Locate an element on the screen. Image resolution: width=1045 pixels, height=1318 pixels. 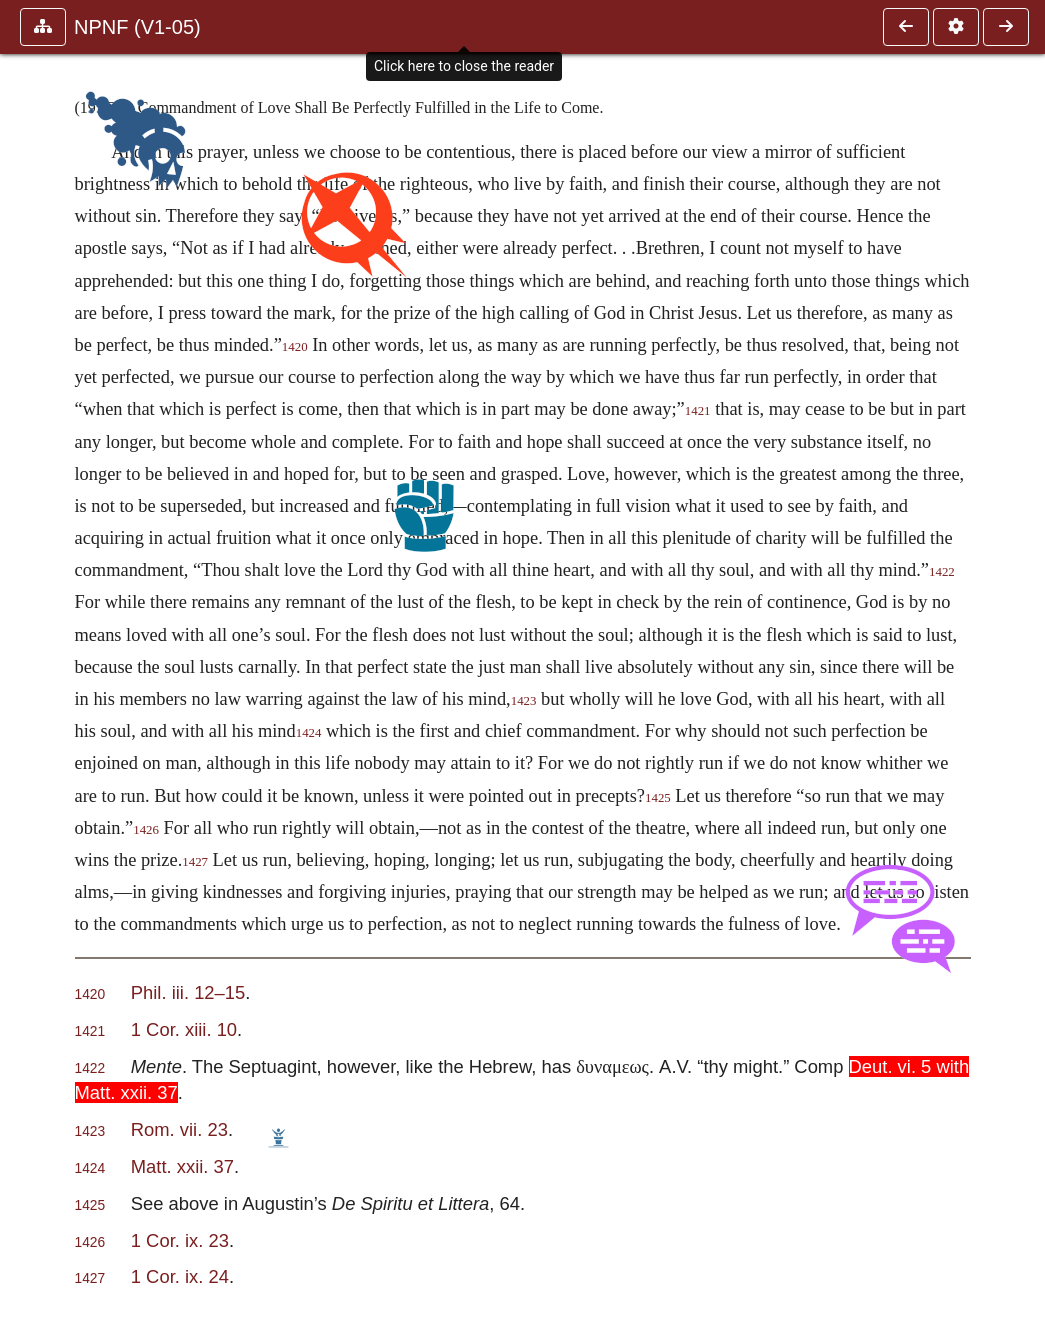
indicates a critical hit or special attack is located at coordinates (353, 224).